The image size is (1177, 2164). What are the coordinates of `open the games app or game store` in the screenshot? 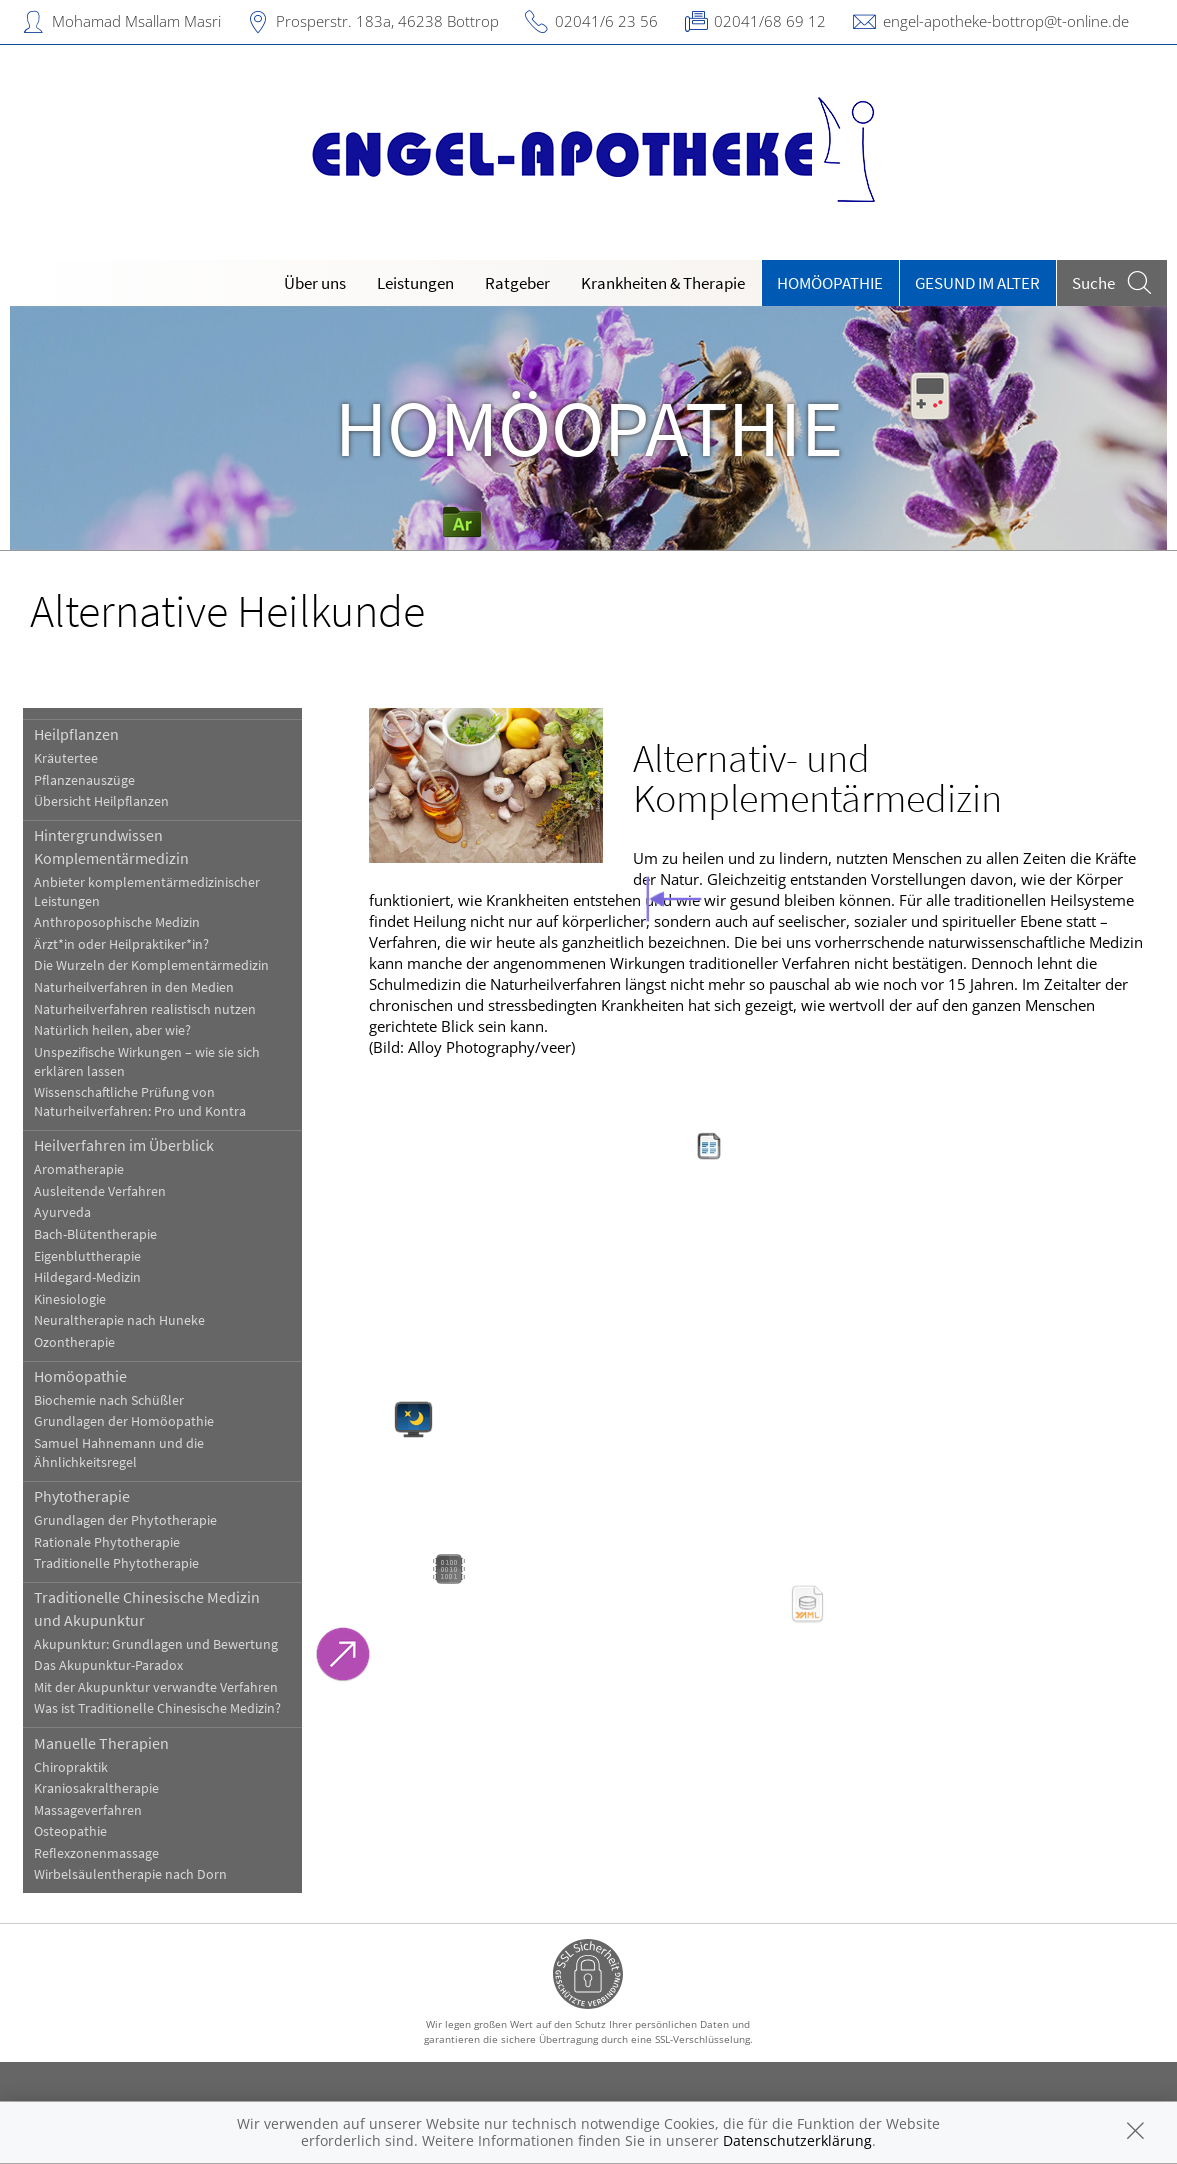 It's located at (930, 396).